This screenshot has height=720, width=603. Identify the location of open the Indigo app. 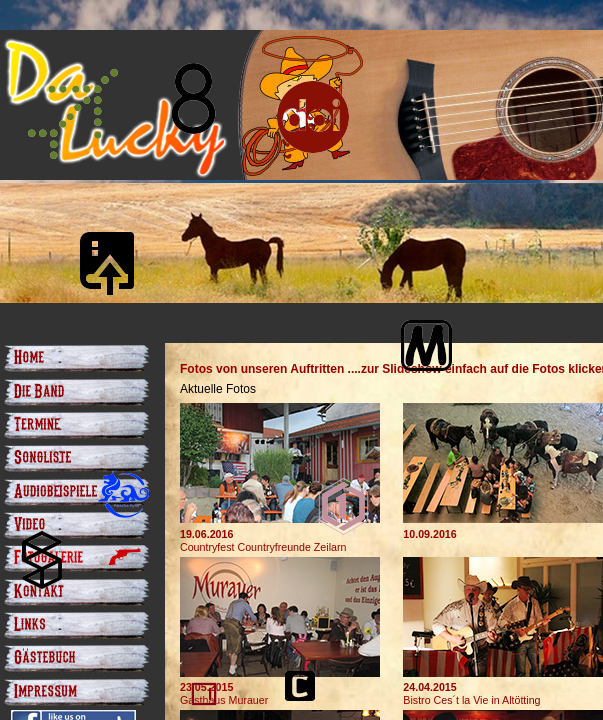
(73, 114).